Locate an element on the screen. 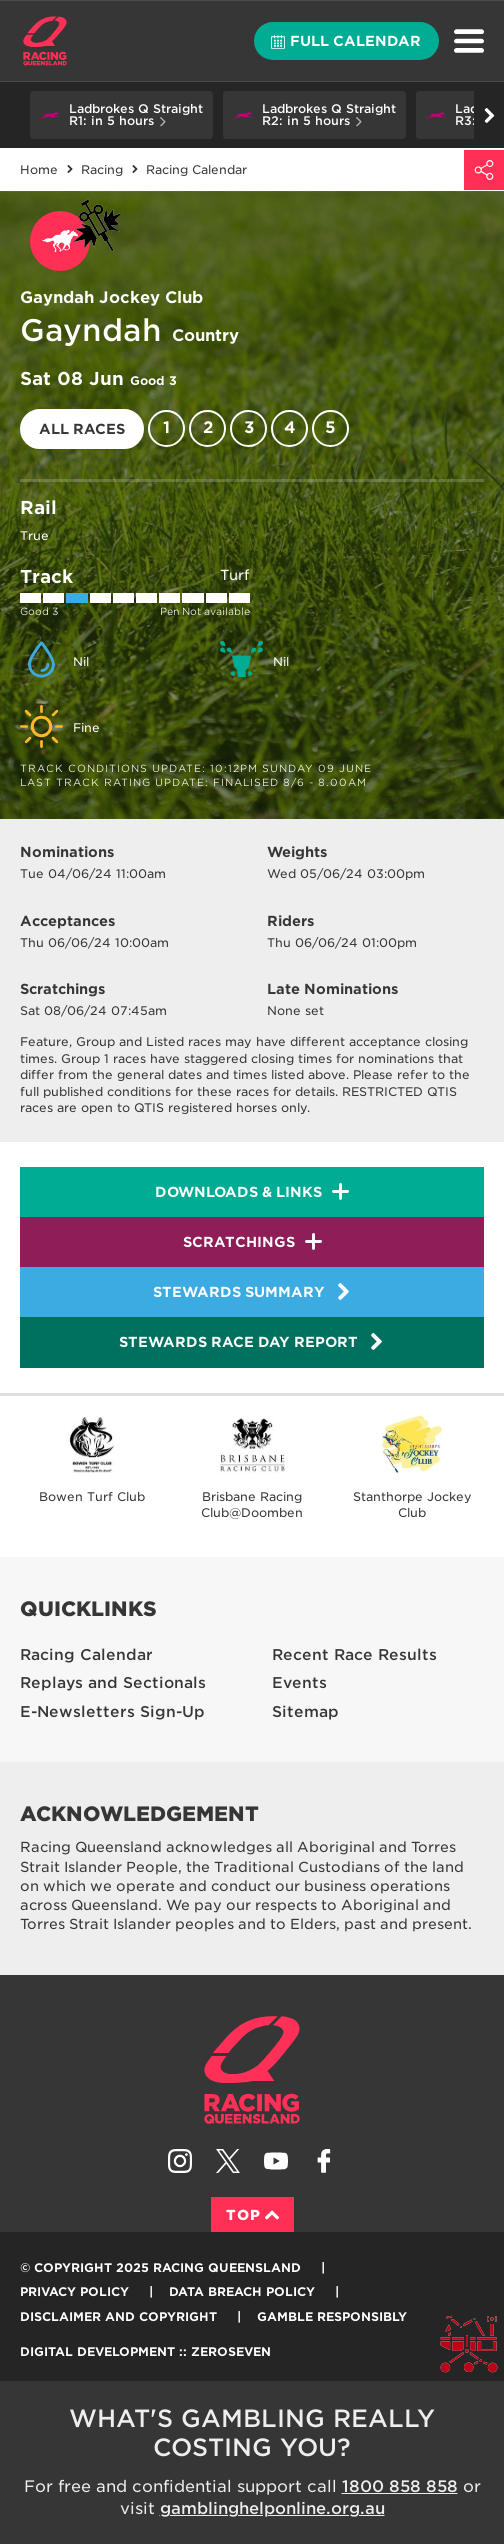  view mars rover mission details is located at coordinates (469, 2344).